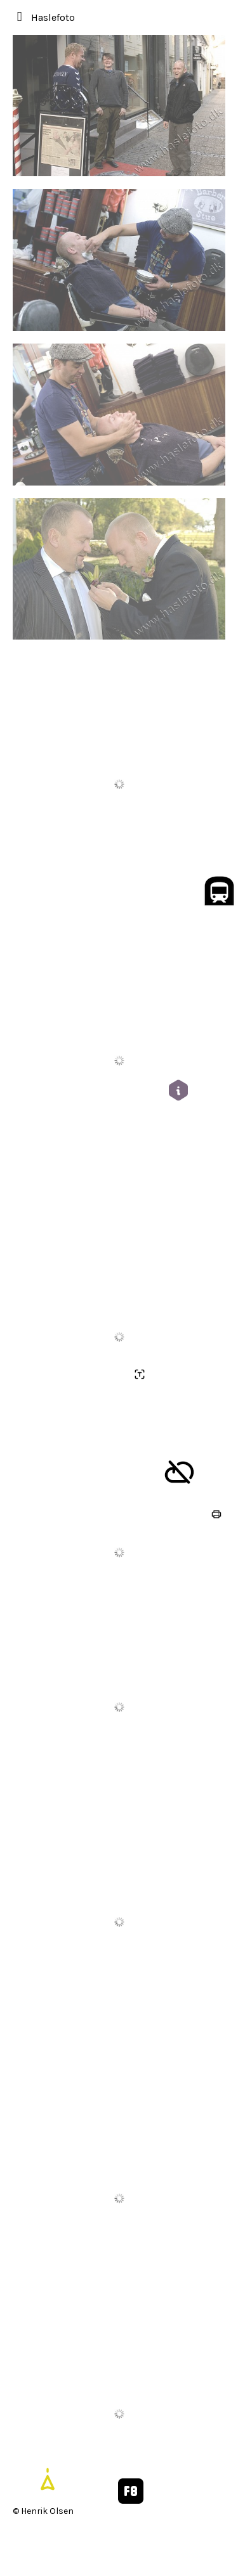 The image size is (238, 2576). What do you see at coordinates (131, 2491) in the screenshot?
I see `Facebook F8 developer conference logo or branding` at bounding box center [131, 2491].